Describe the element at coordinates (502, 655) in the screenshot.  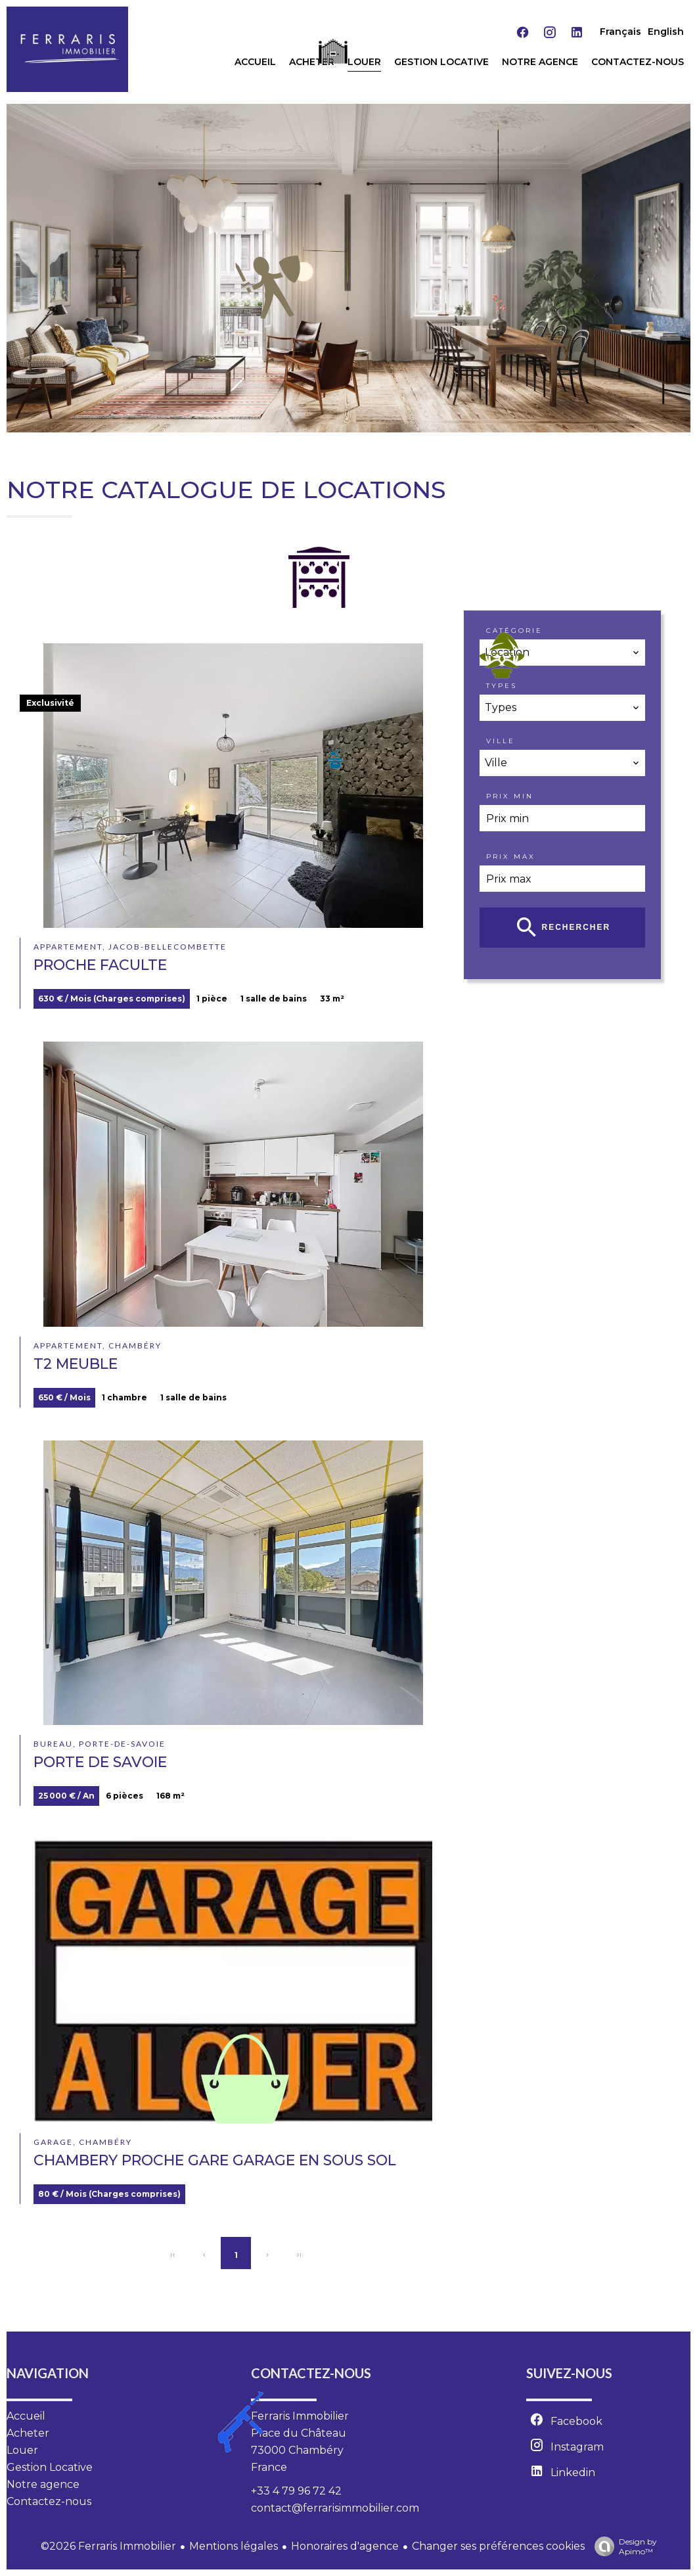
I see `access wizard or mage character class` at that location.